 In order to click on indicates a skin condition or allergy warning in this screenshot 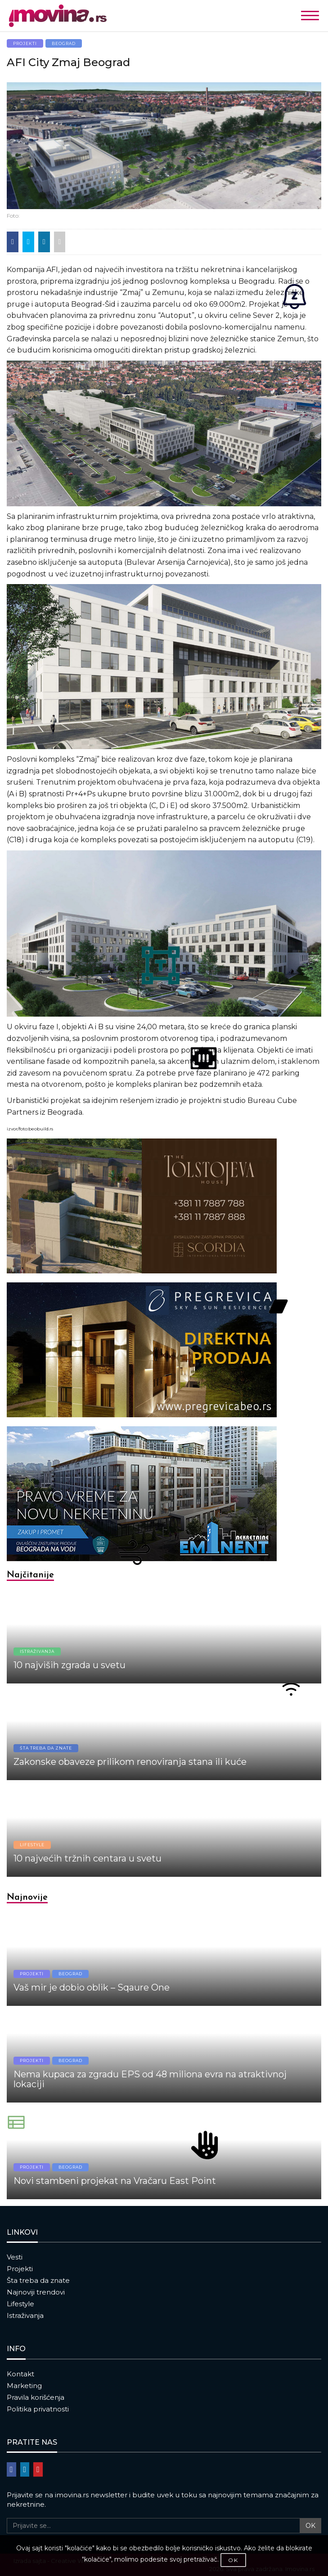, I will do `click(205, 2145)`.